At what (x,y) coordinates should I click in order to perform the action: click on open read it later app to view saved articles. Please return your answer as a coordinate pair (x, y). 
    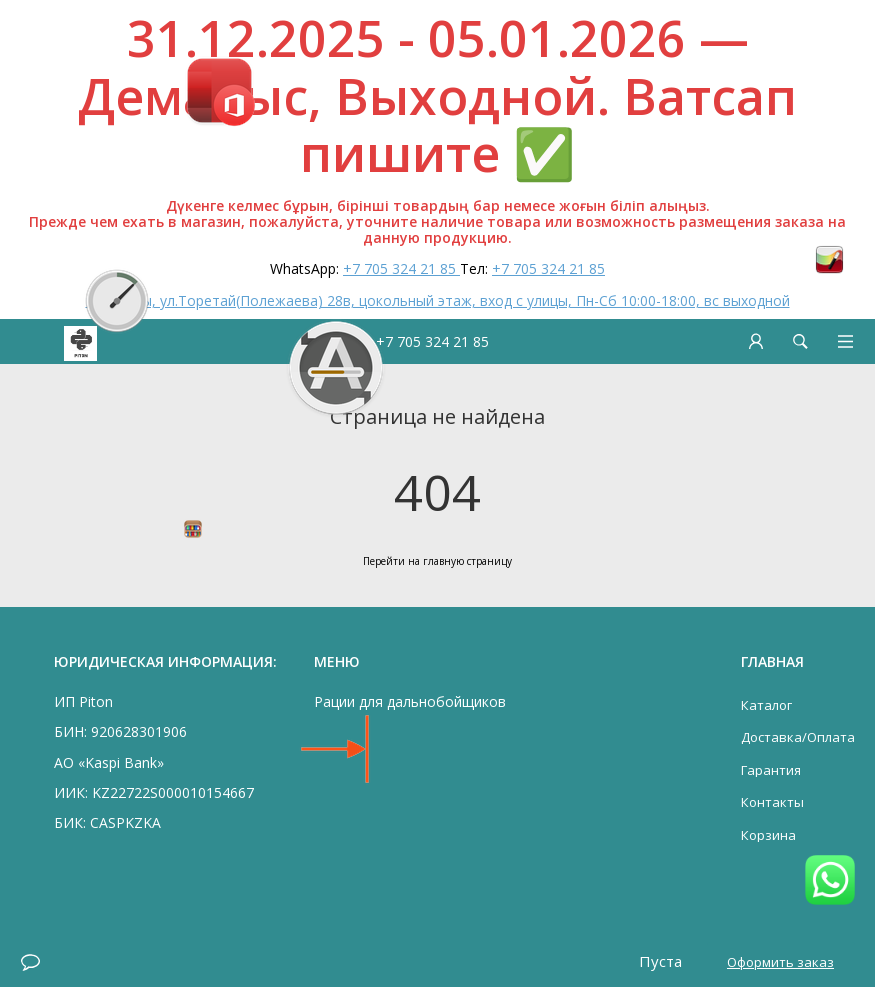
    Looking at the image, I should click on (193, 529).